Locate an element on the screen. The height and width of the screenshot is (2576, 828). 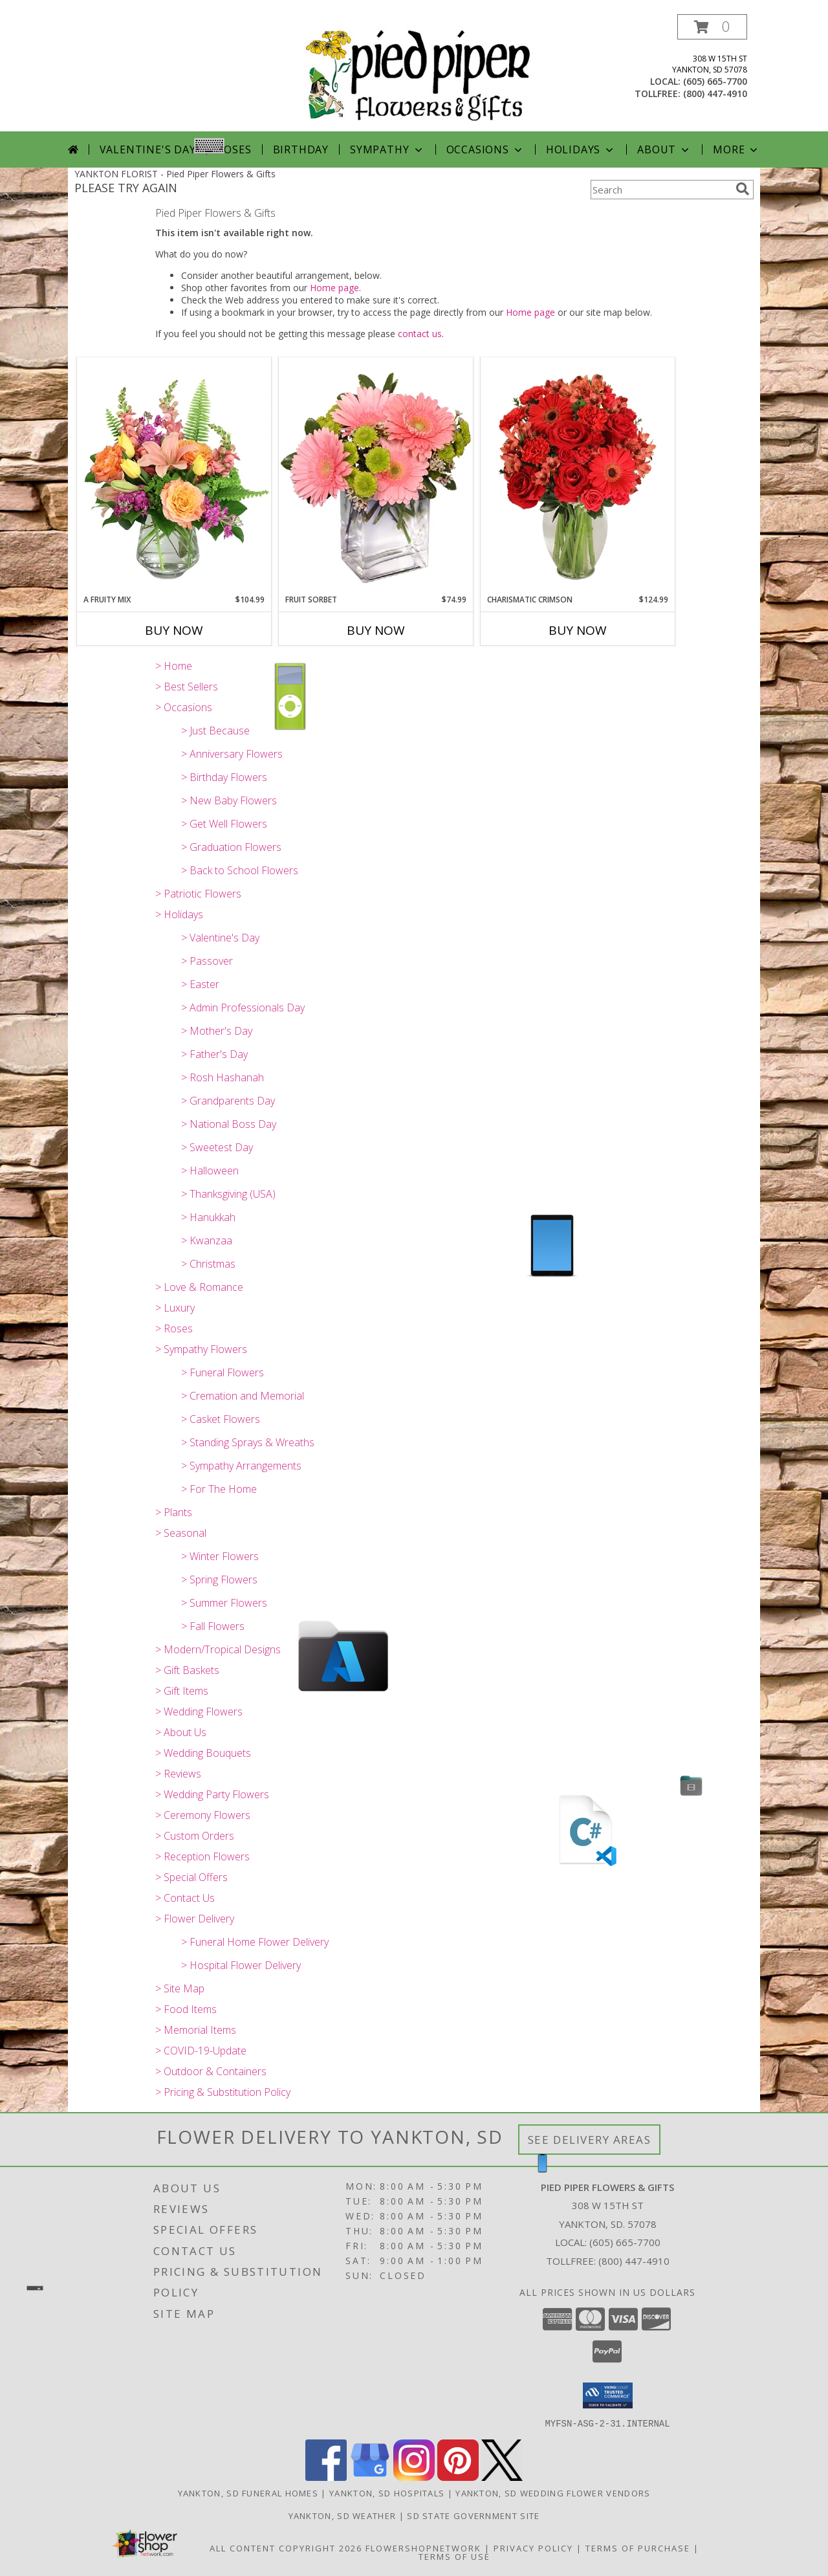
iPod nano device in green color is located at coordinates (290, 696).